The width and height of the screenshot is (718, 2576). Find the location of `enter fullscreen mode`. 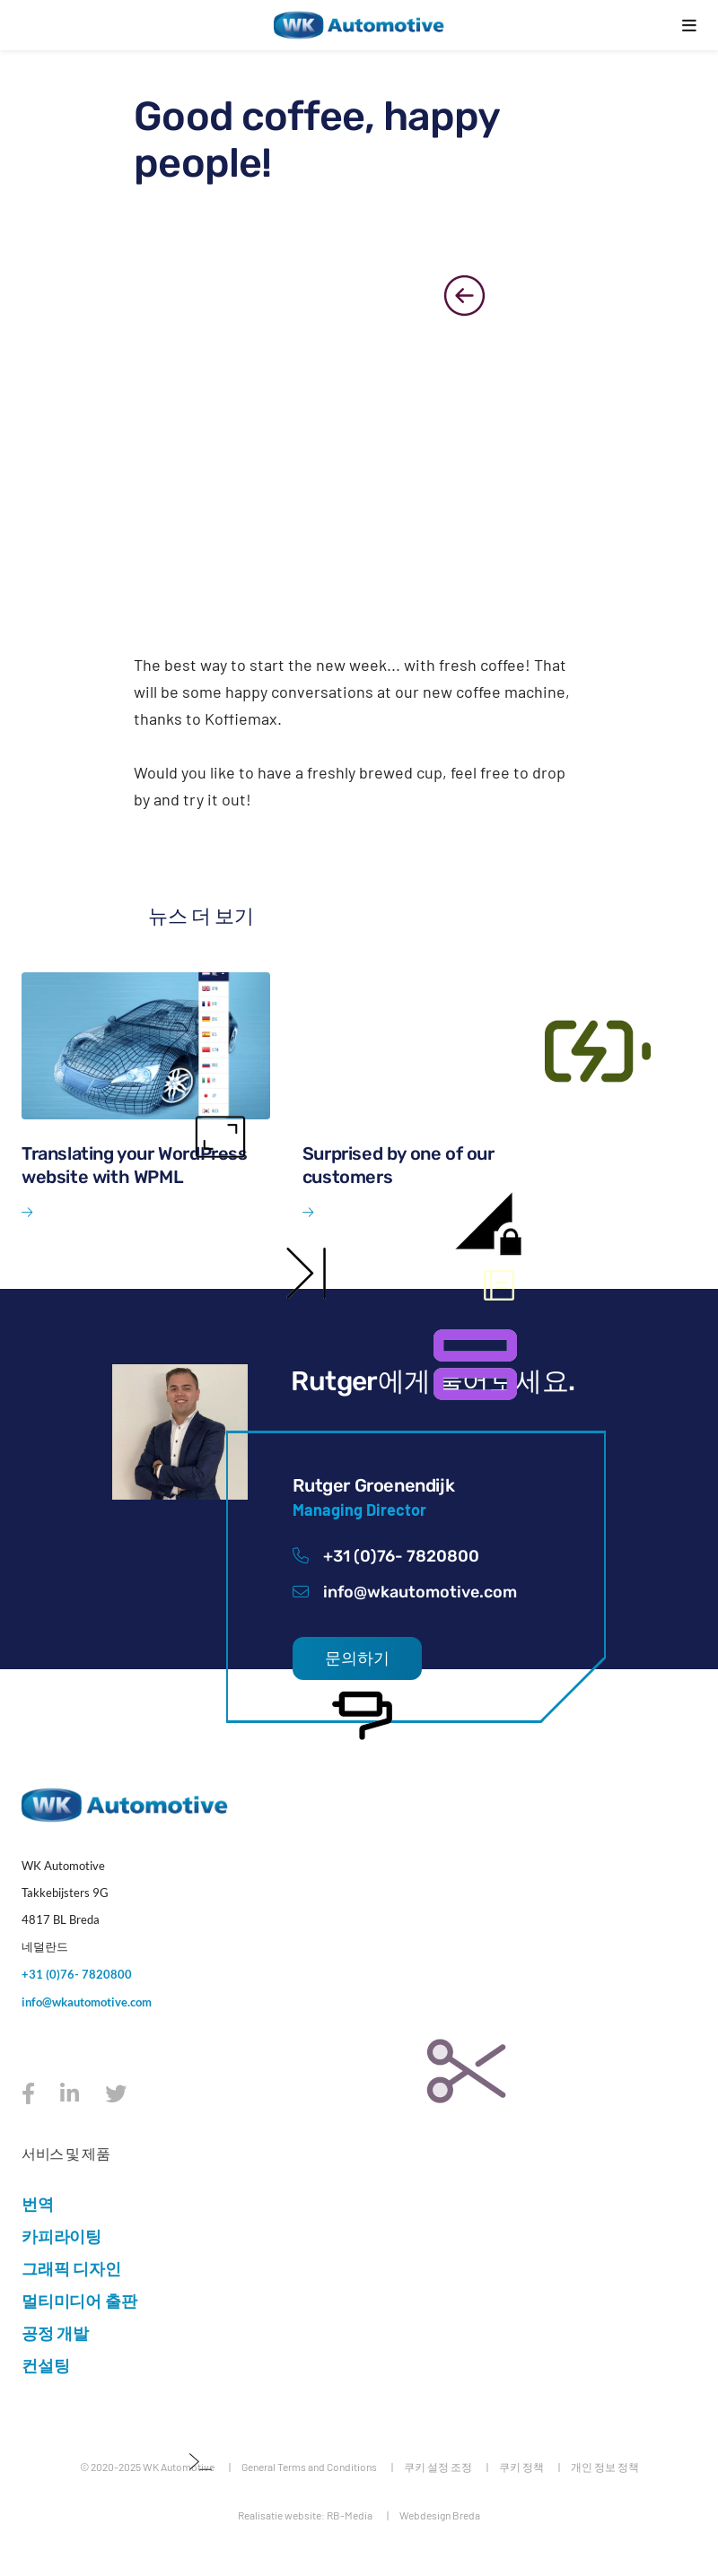

enter fullscreen mode is located at coordinates (220, 1136).